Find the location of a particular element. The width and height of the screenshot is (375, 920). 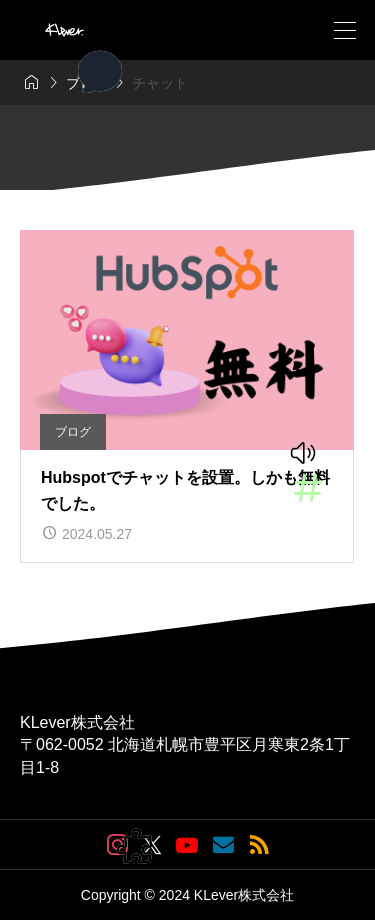

adjust volume or sound settings is located at coordinates (303, 453).